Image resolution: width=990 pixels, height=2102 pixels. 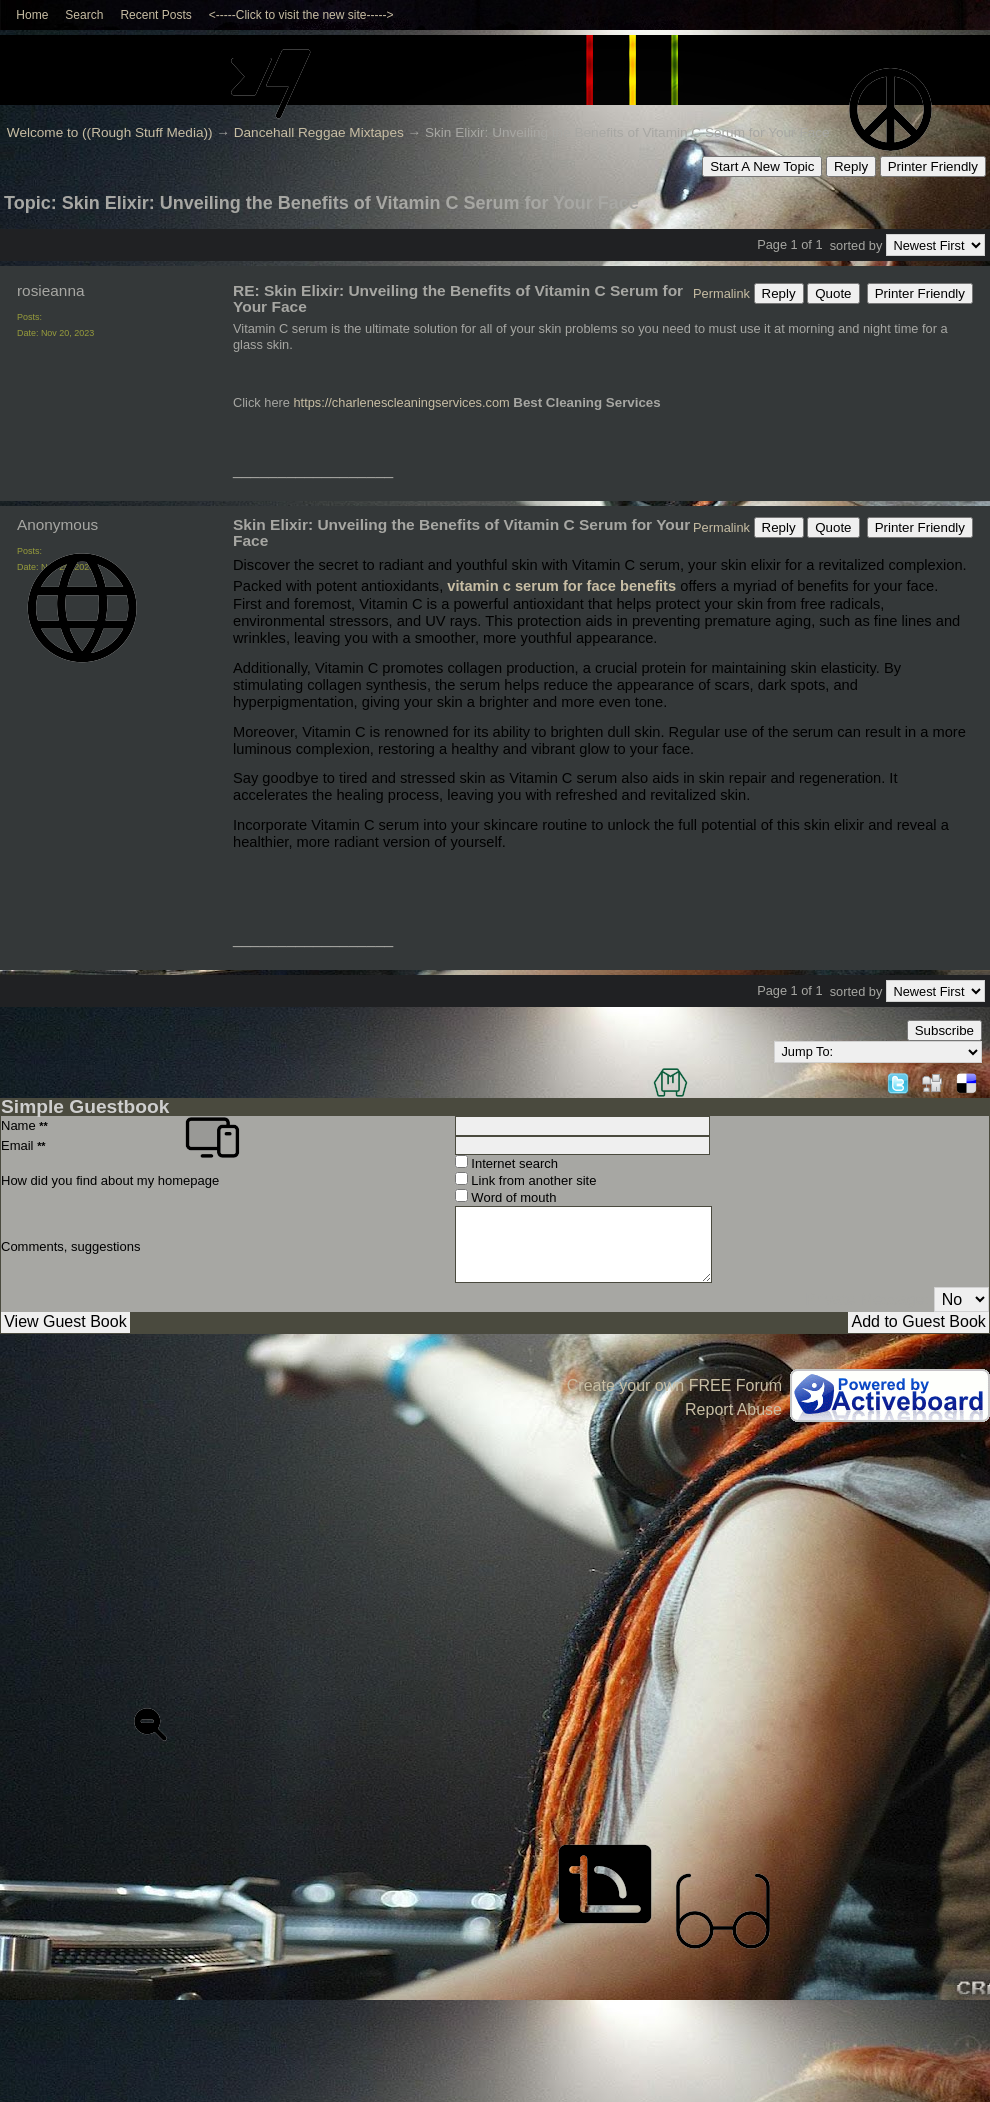 I want to click on access reading mode or reader view, so click(x=723, y=1913).